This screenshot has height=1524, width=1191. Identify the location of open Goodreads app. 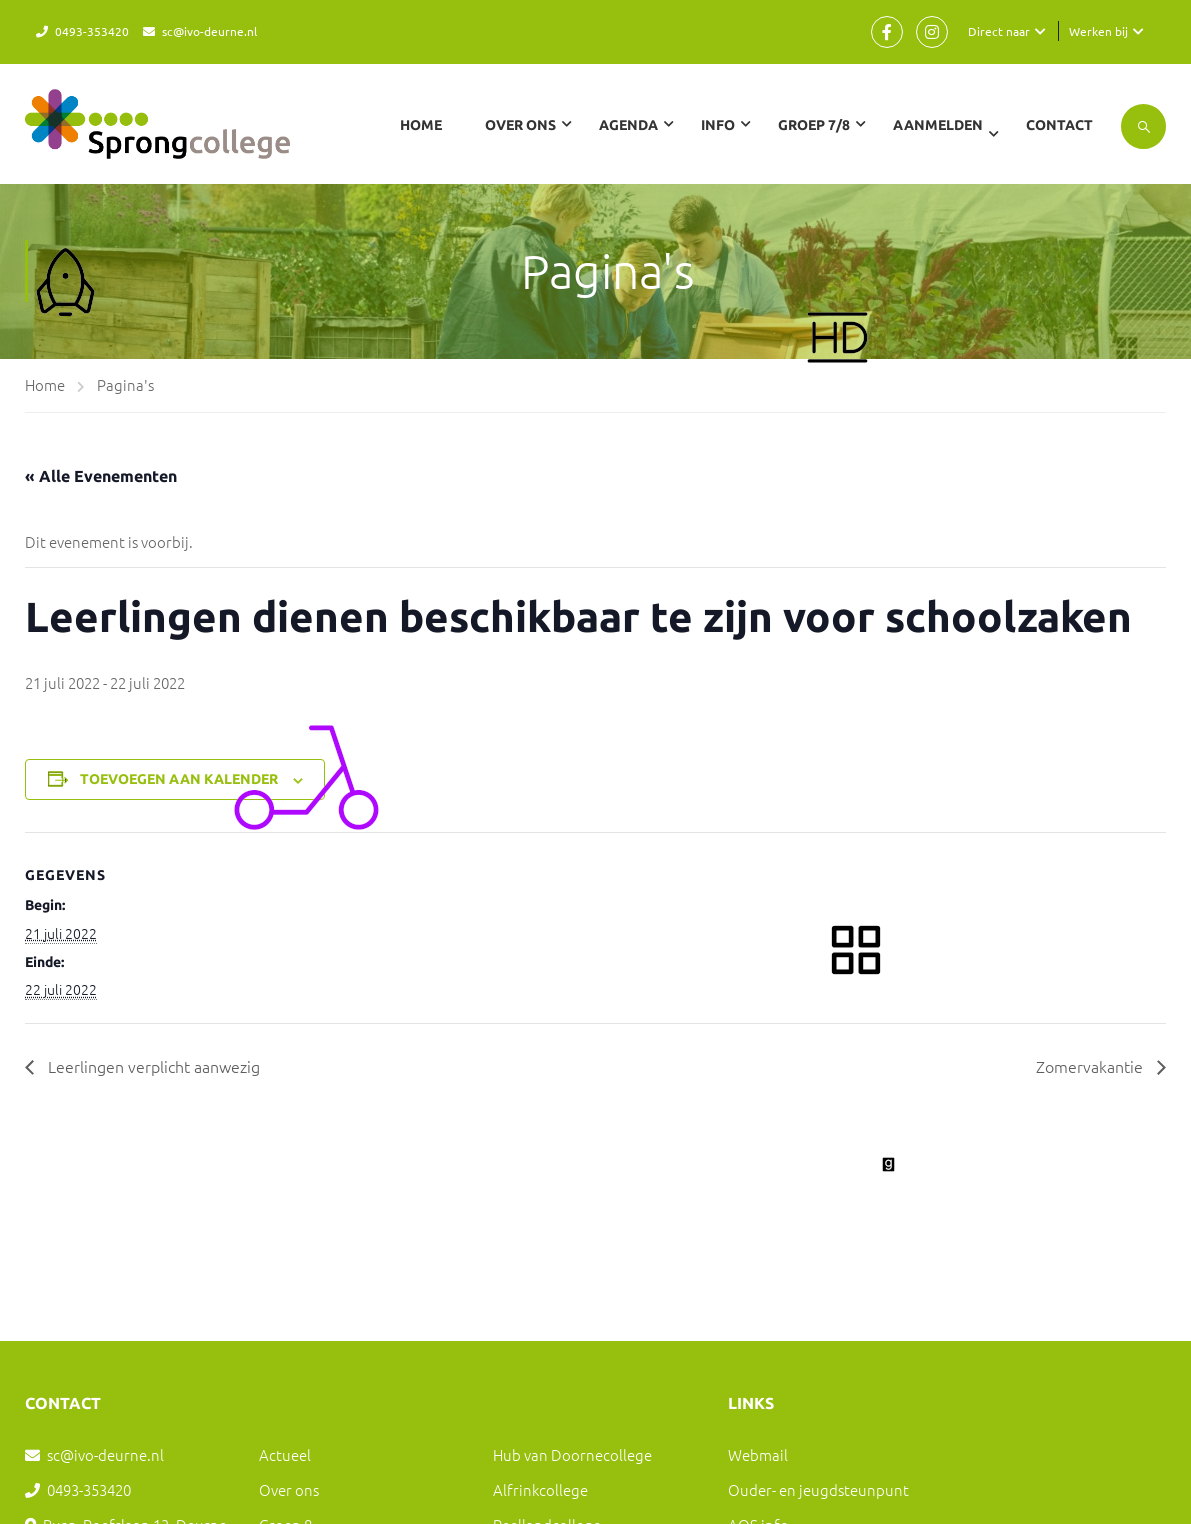
(888, 1164).